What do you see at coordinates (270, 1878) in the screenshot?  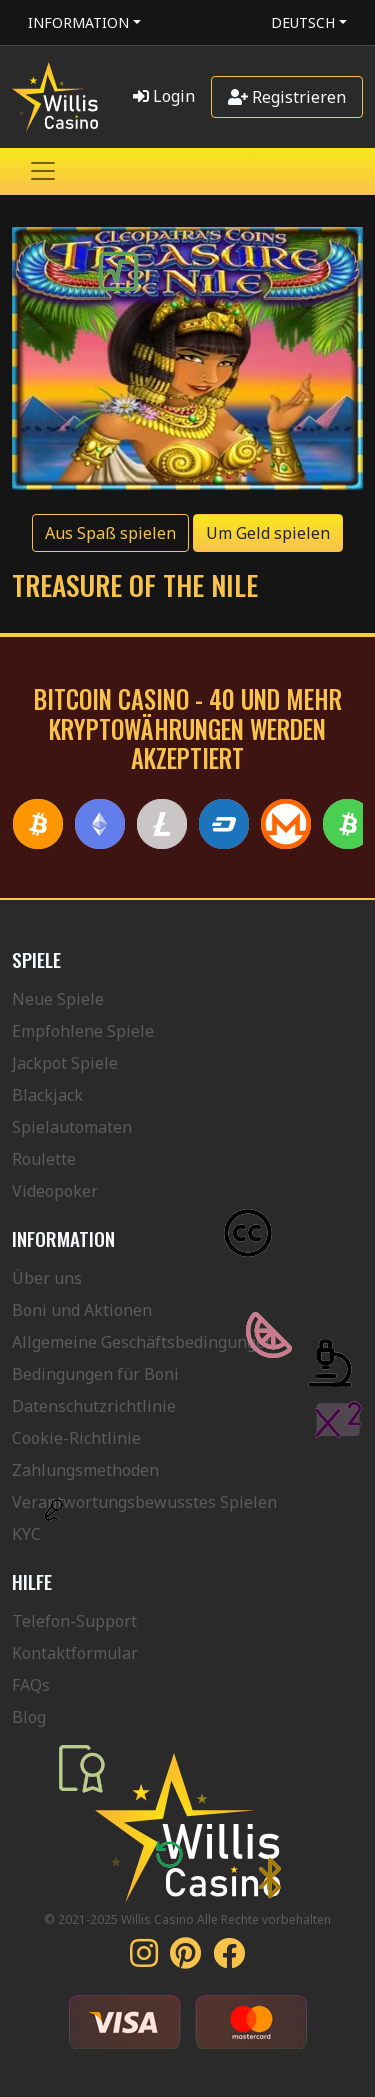 I see `toggle bluetooth connectivity on or off` at bounding box center [270, 1878].